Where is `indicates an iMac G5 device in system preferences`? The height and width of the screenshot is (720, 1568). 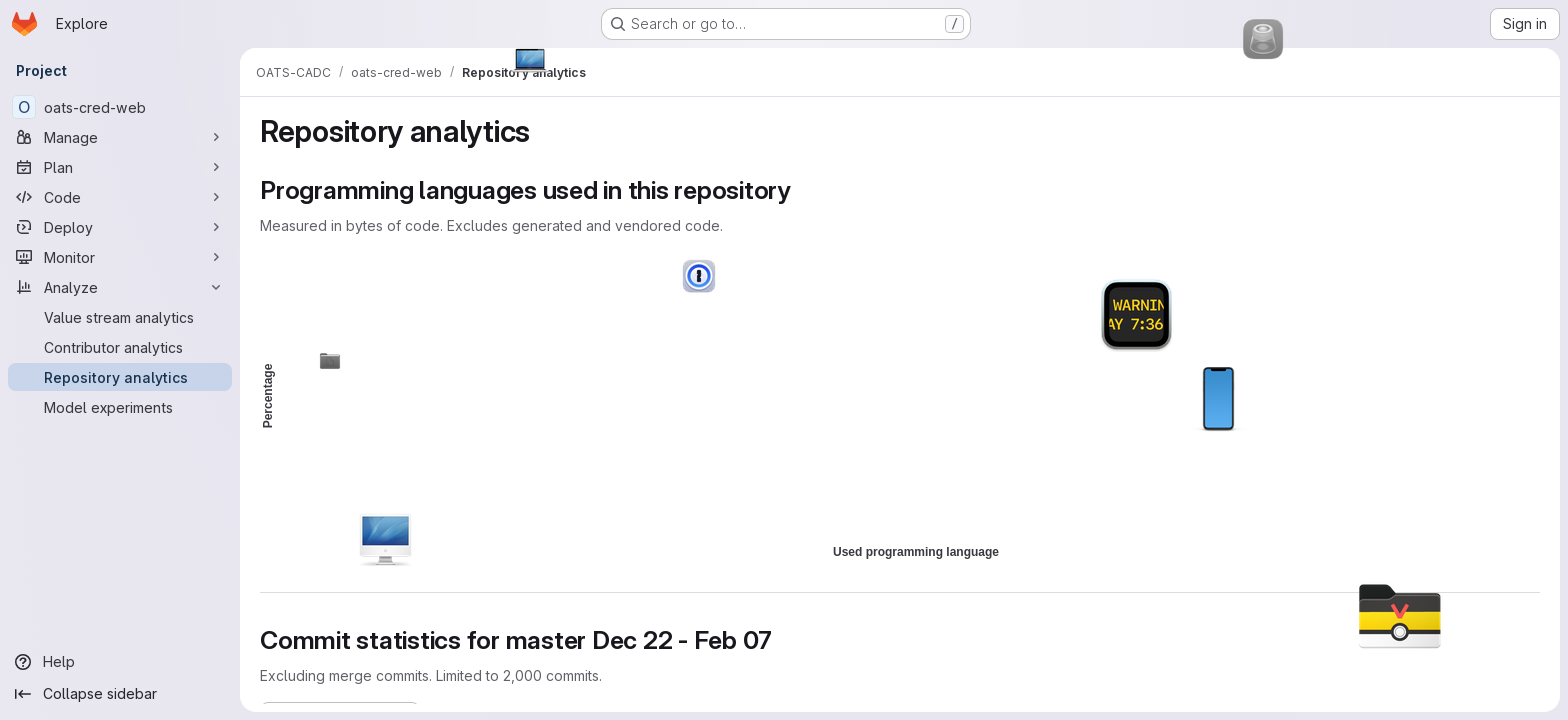 indicates an iMac G5 device in system preferences is located at coordinates (385, 536).